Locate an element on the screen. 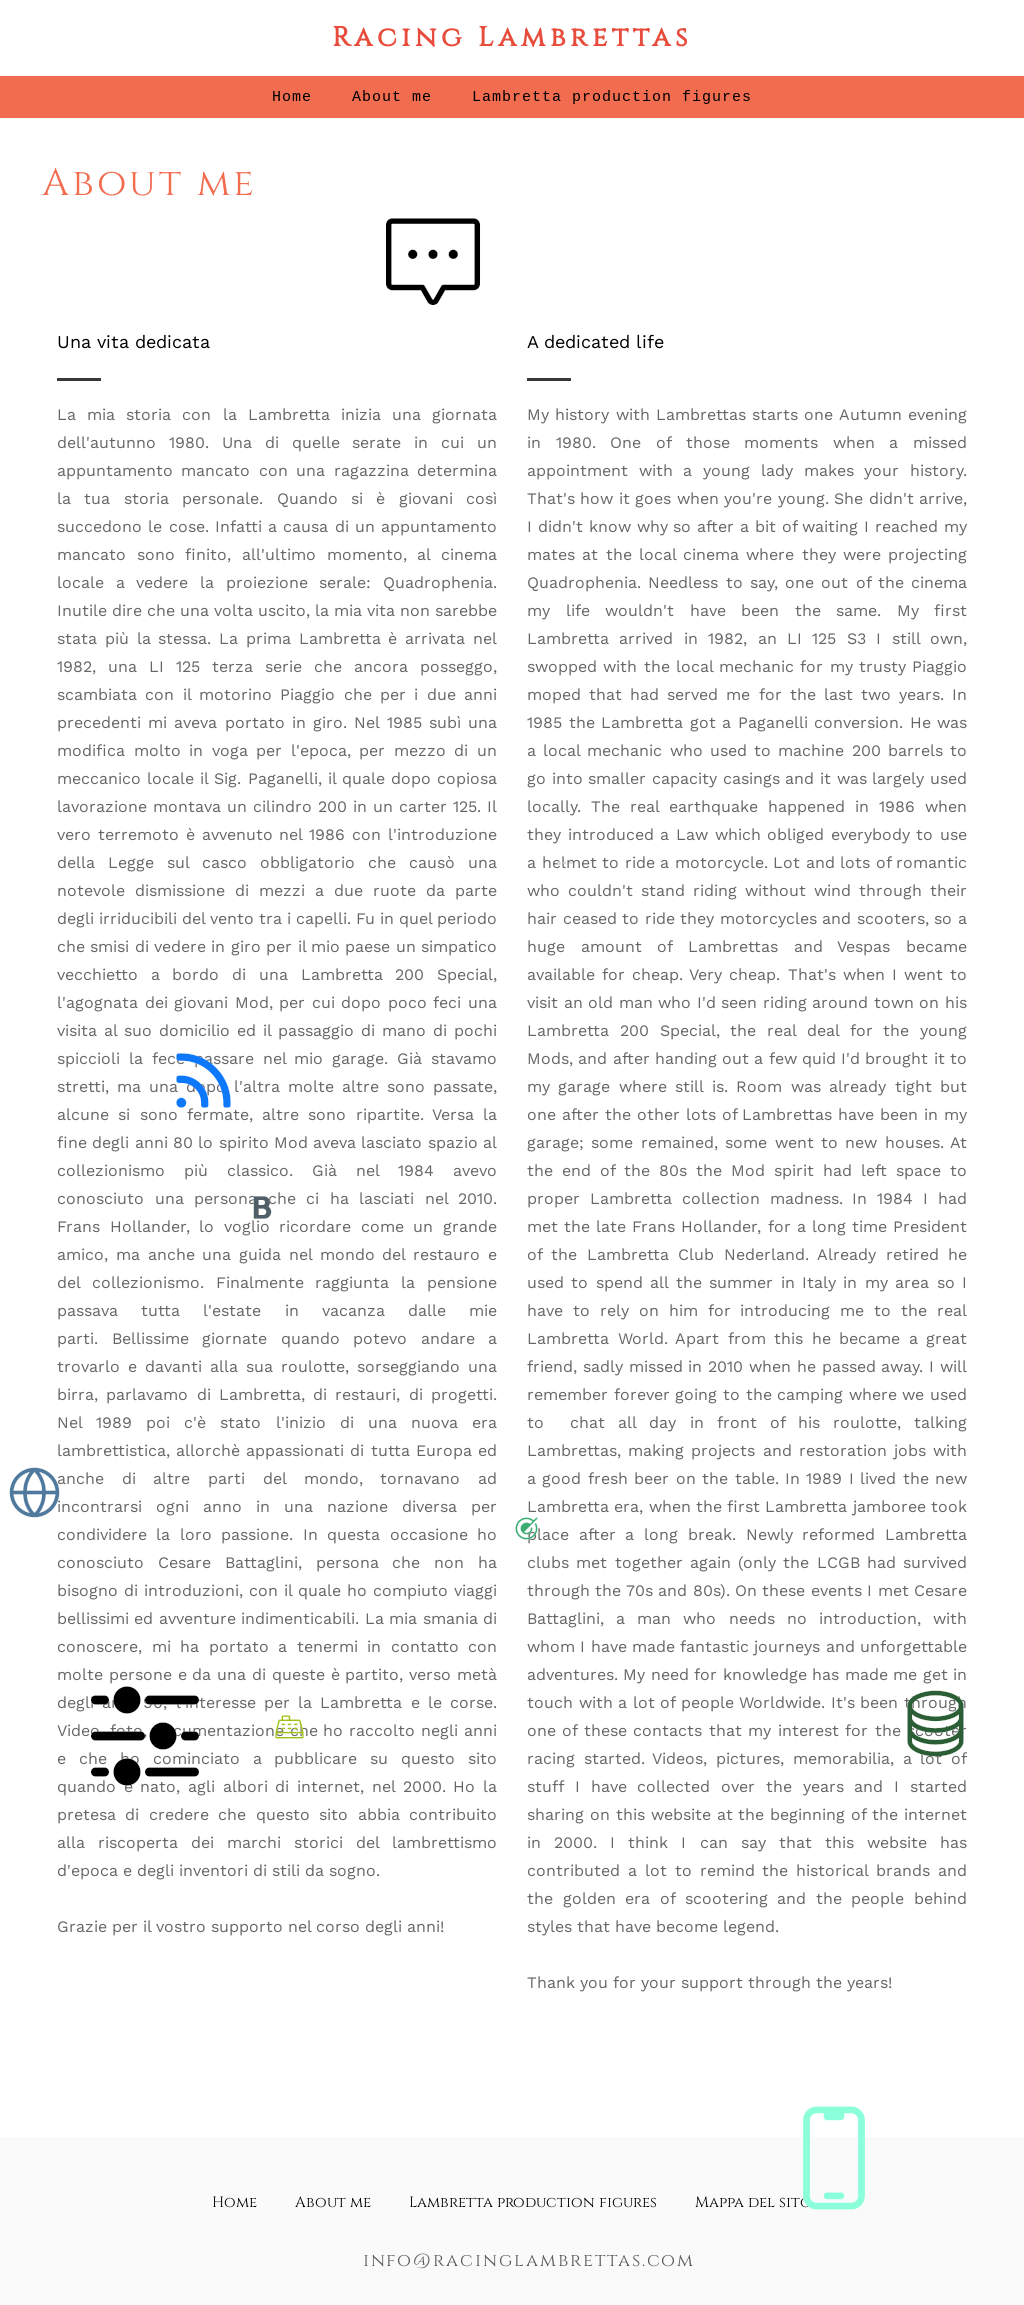  access database or data storage is located at coordinates (935, 1723).